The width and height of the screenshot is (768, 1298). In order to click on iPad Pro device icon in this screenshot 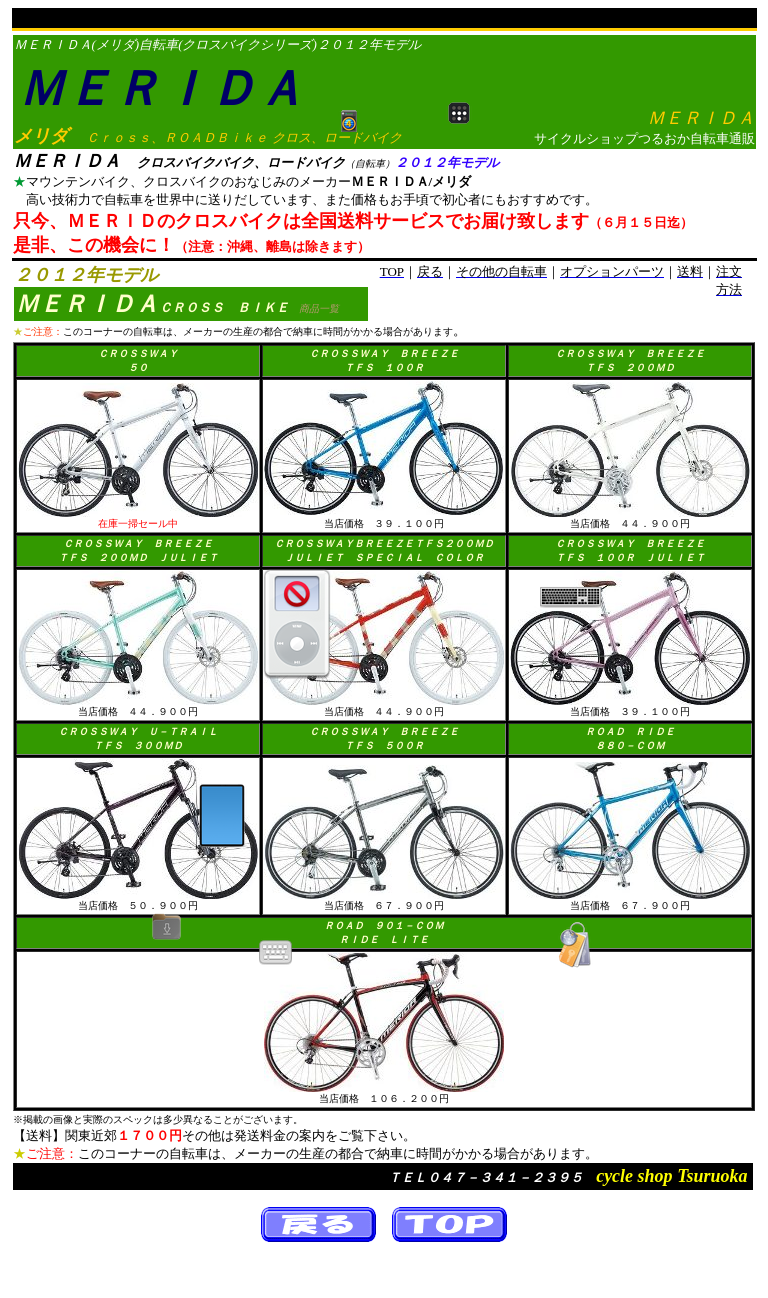, I will do `click(222, 816)`.